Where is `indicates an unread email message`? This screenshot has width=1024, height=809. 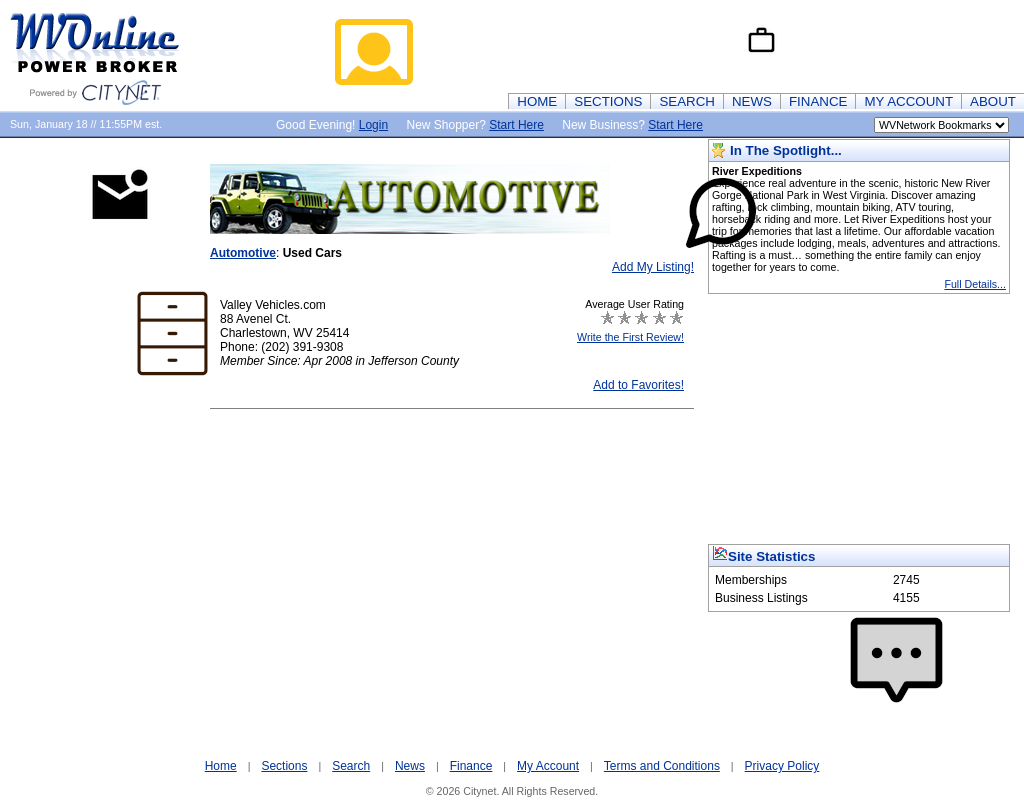 indicates an unread email message is located at coordinates (120, 197).